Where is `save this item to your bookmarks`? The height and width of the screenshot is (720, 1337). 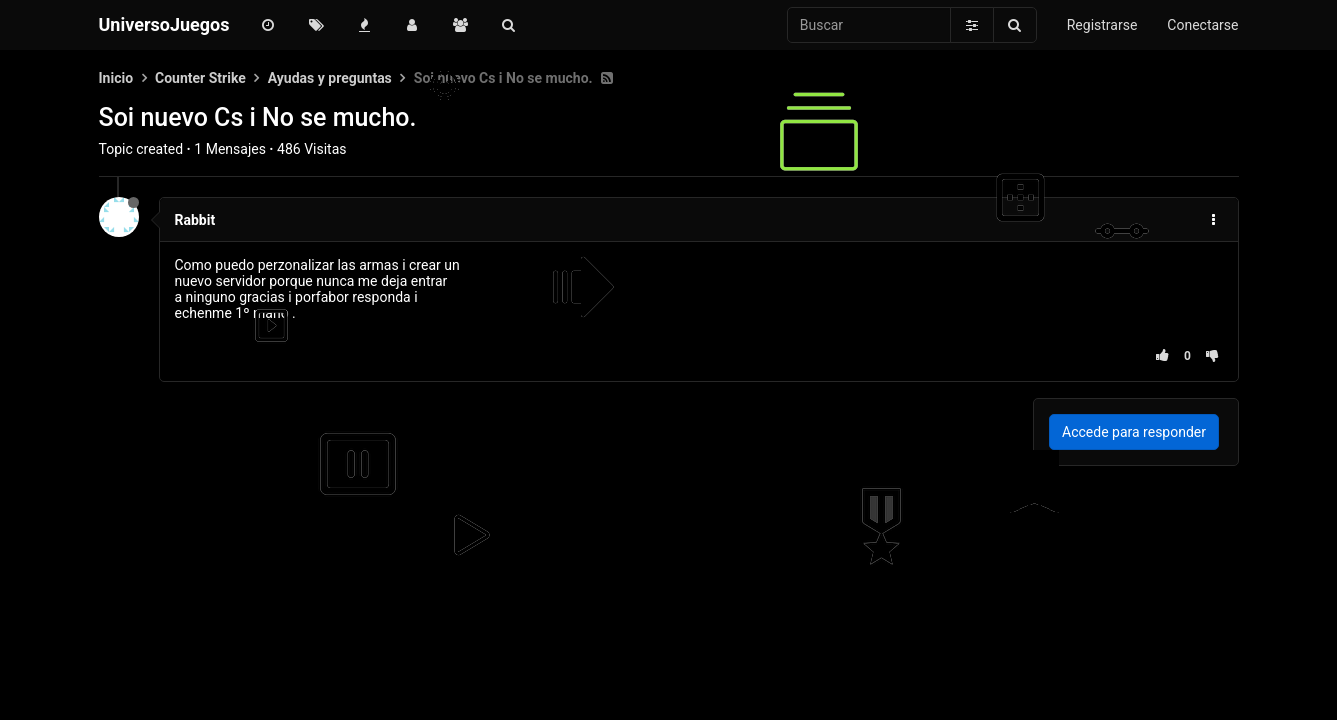 save this item to your bookmarks is located at coordinates (1034, 481).